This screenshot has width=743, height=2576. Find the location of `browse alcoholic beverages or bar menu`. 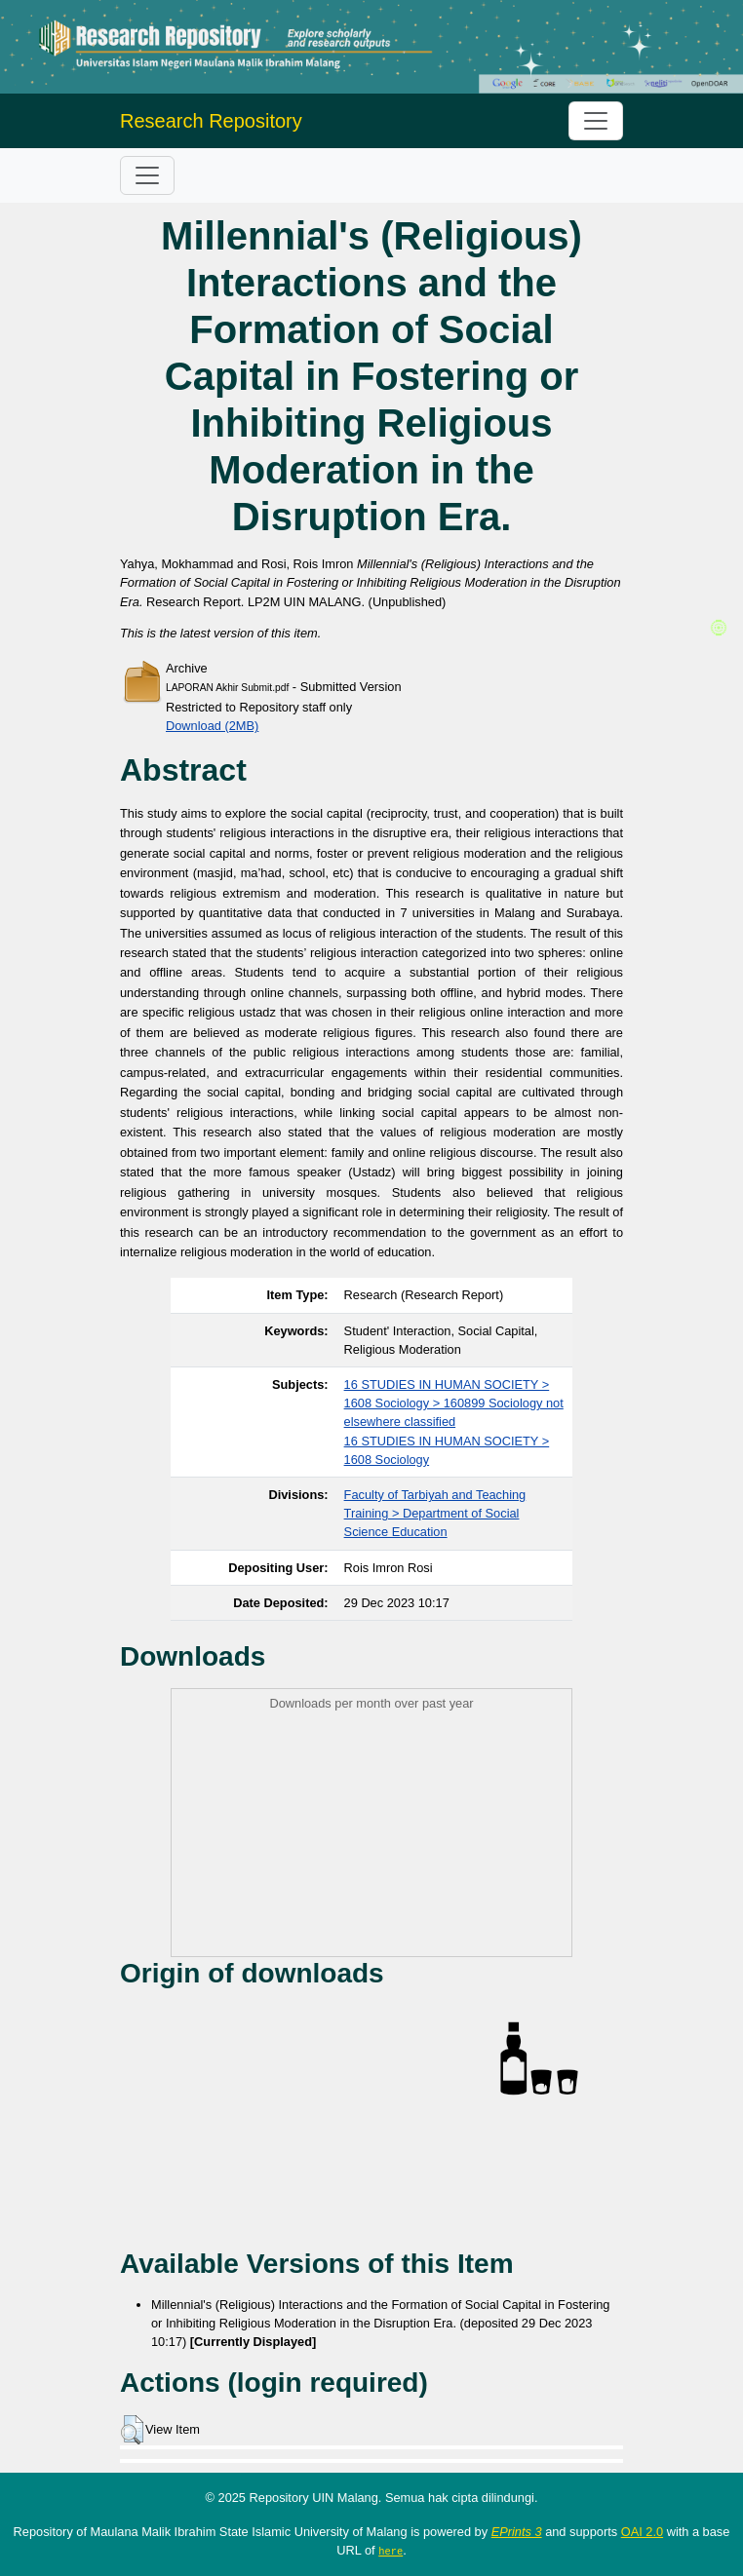

browse alcoholic beverages or bar menu is located at coordinates (539, 2058).